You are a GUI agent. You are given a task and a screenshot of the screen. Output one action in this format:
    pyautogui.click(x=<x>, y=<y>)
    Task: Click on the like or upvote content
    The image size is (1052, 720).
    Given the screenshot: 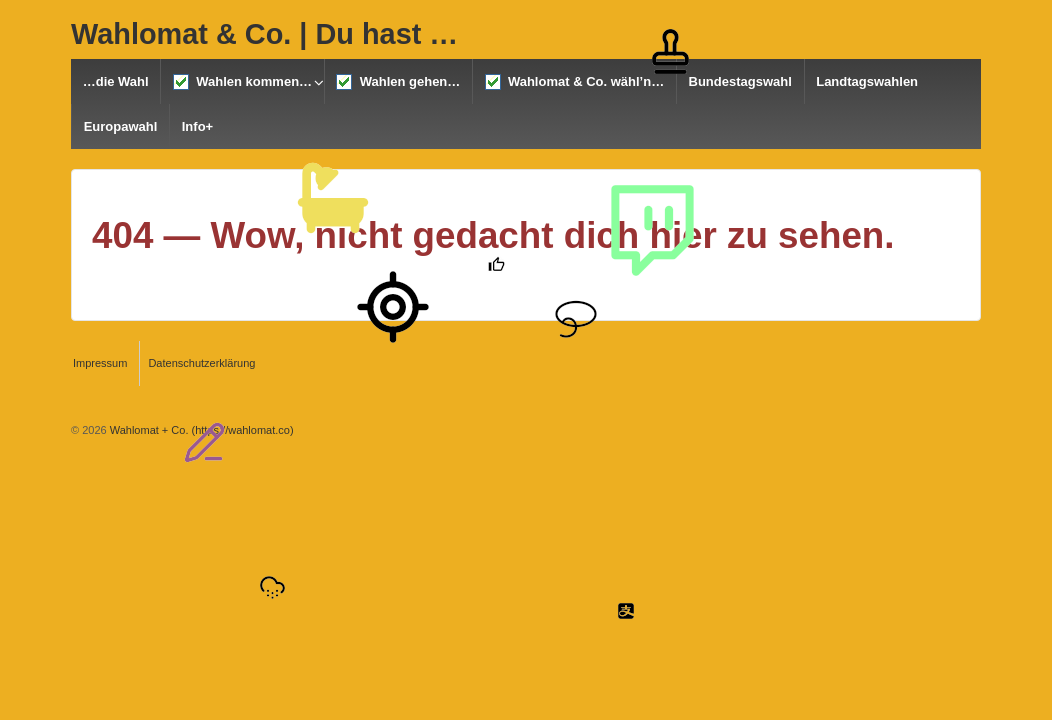 What is the action you would take?
    pyautogui.click(x=496, y=264)
    